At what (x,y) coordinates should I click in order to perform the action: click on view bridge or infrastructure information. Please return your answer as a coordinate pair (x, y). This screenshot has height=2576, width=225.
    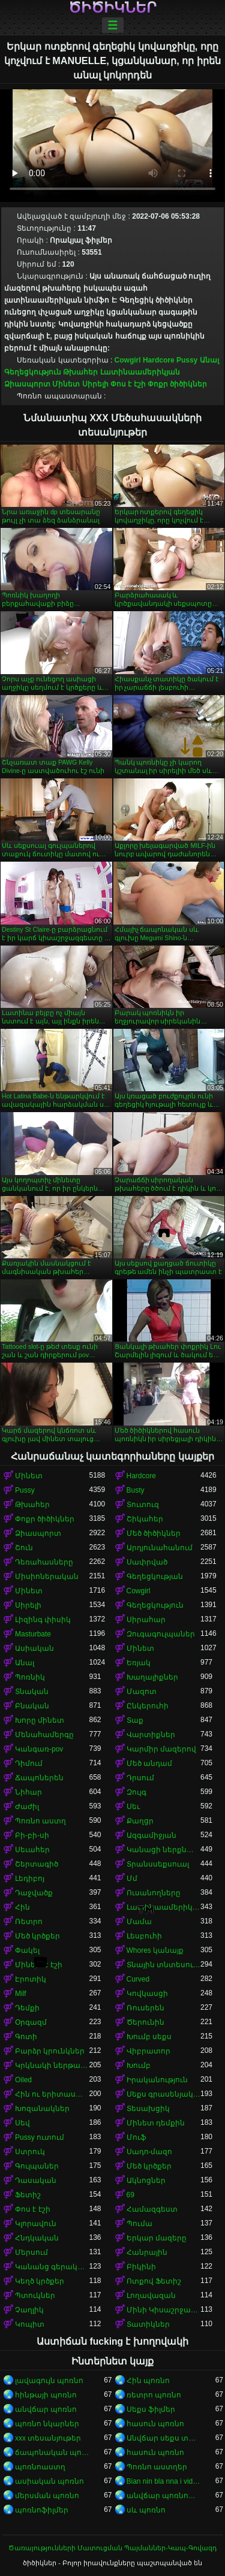
    Looking at the image, I should click on (164, 1232).